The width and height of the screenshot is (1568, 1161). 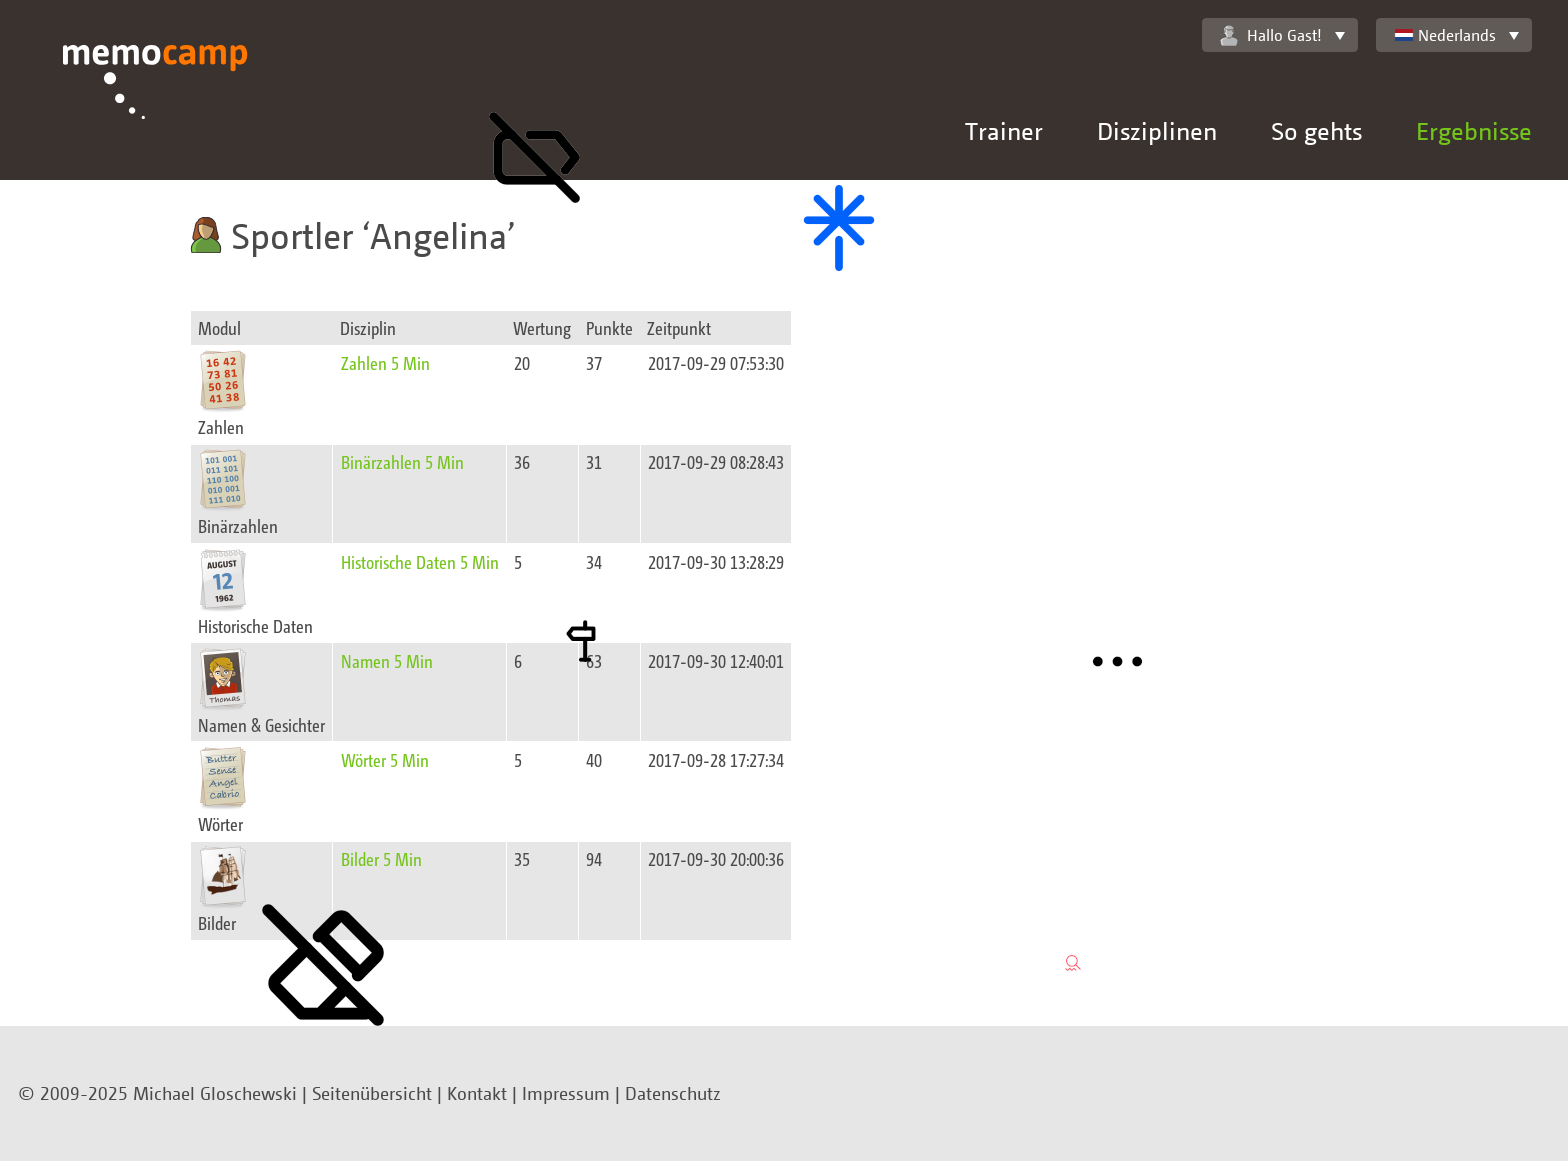 I want to click on navigate to previous section, so click(x=581, y=641).